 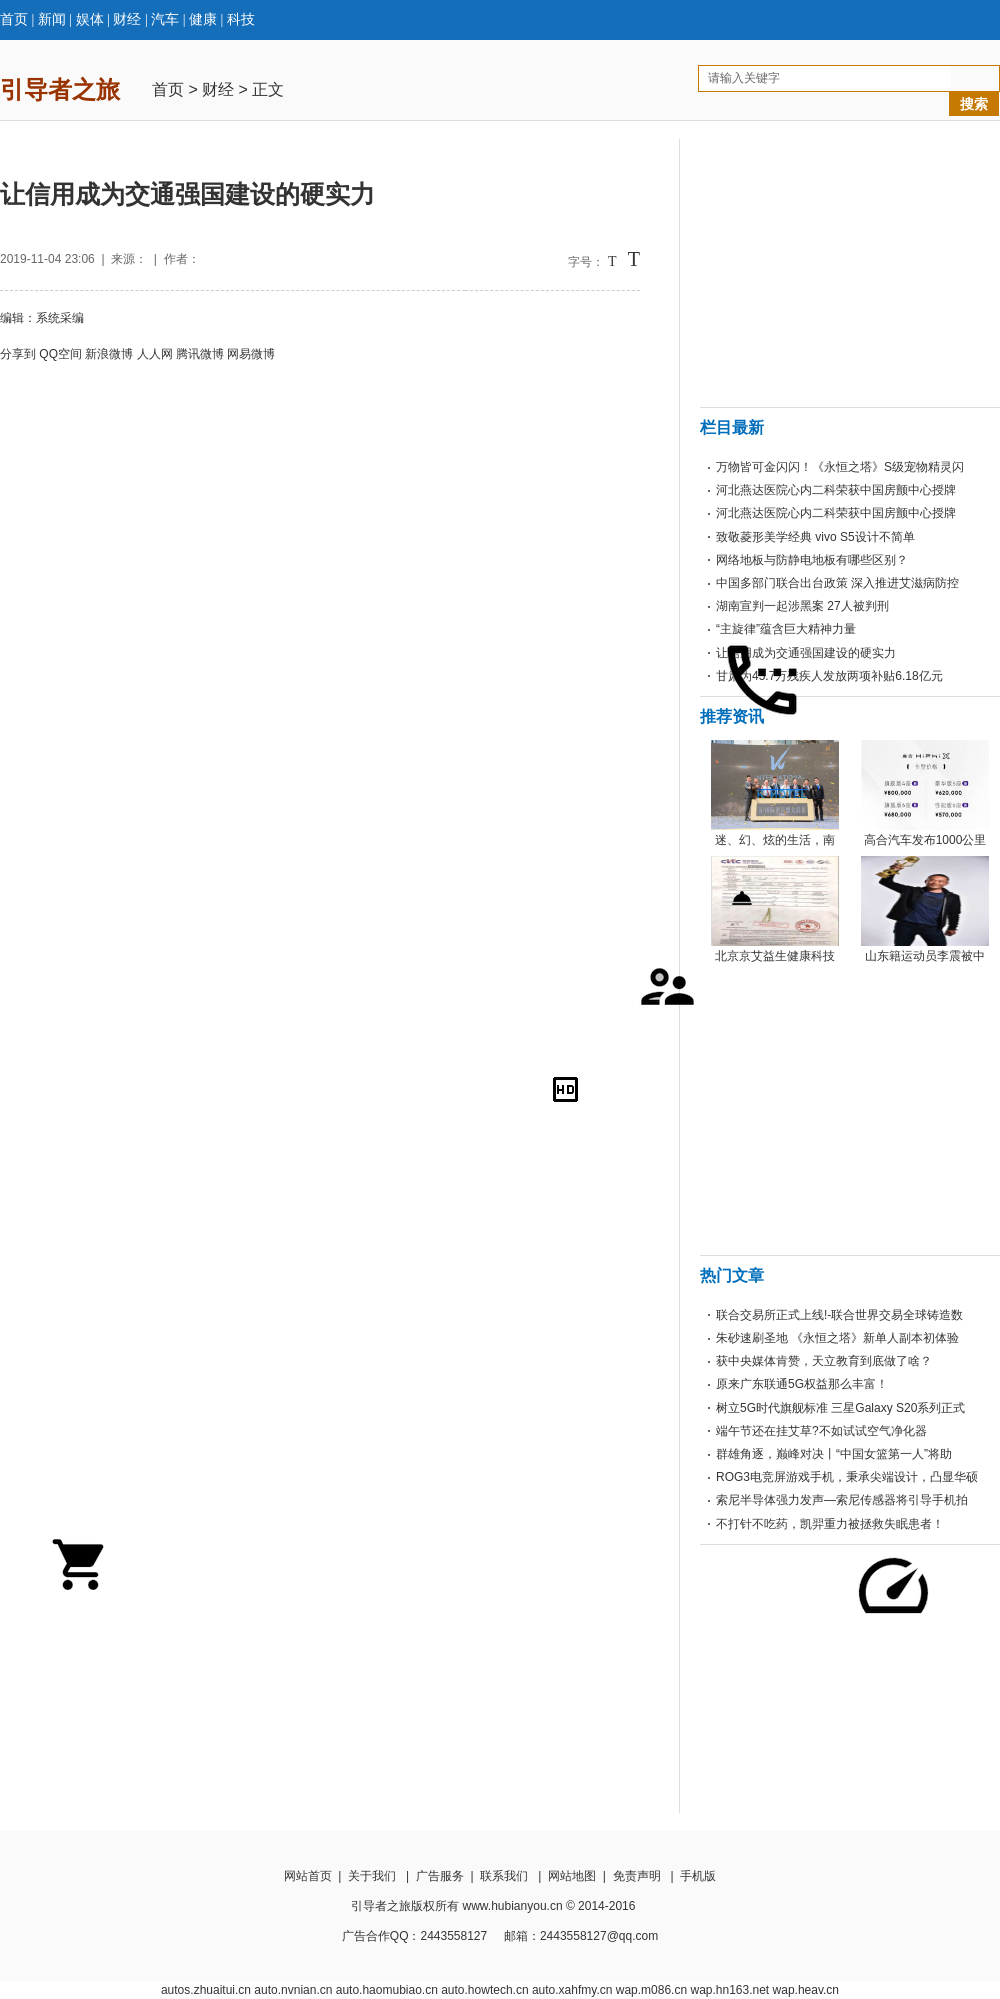 What do you see at coordinates (80, 1564) in the screenshot?
I see `view your shopping cart` at bounding box center [80, 1564].